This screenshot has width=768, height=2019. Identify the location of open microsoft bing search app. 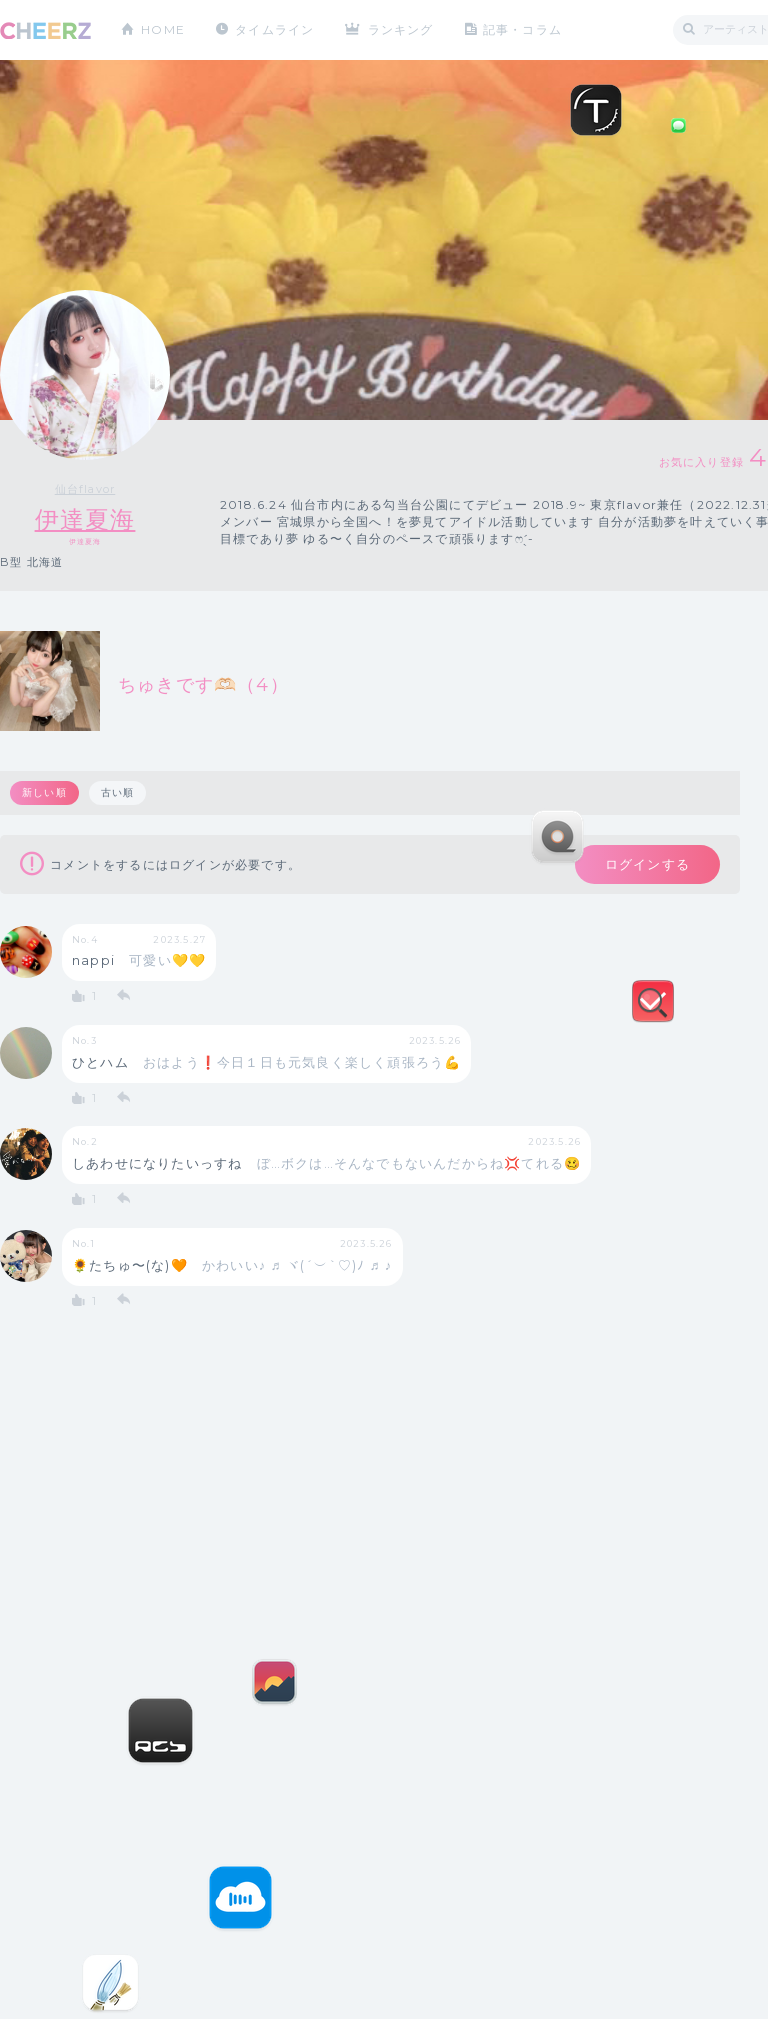
(157, 382).